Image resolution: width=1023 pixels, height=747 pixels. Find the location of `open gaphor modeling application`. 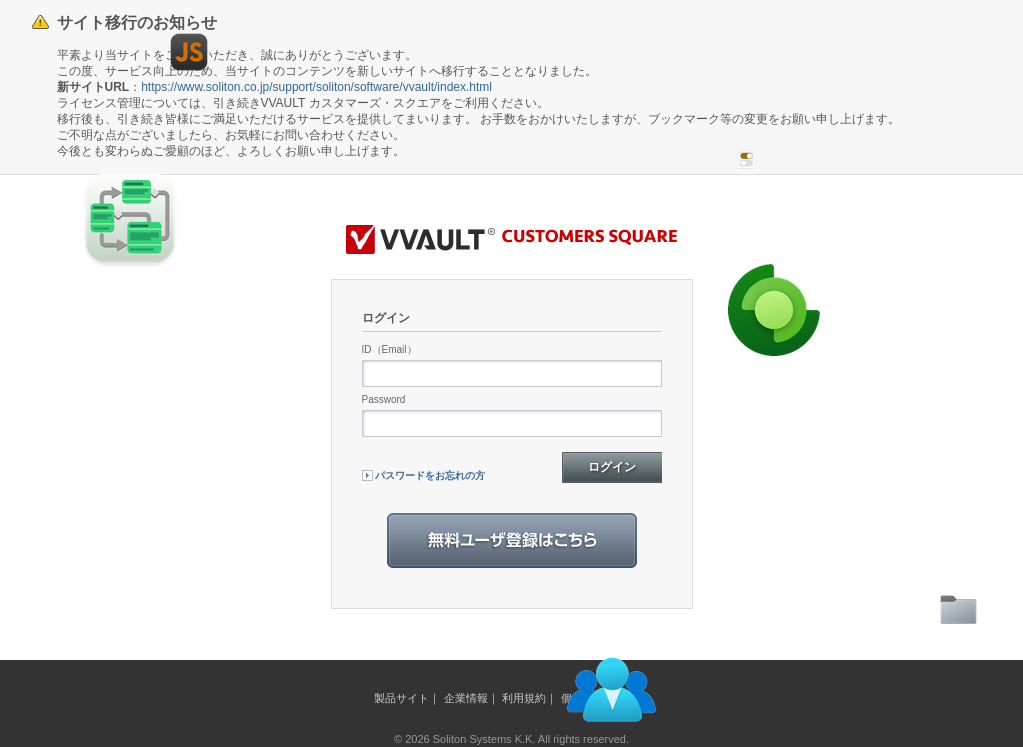

open gaphor modeling application is located at coordinates (130, 218).